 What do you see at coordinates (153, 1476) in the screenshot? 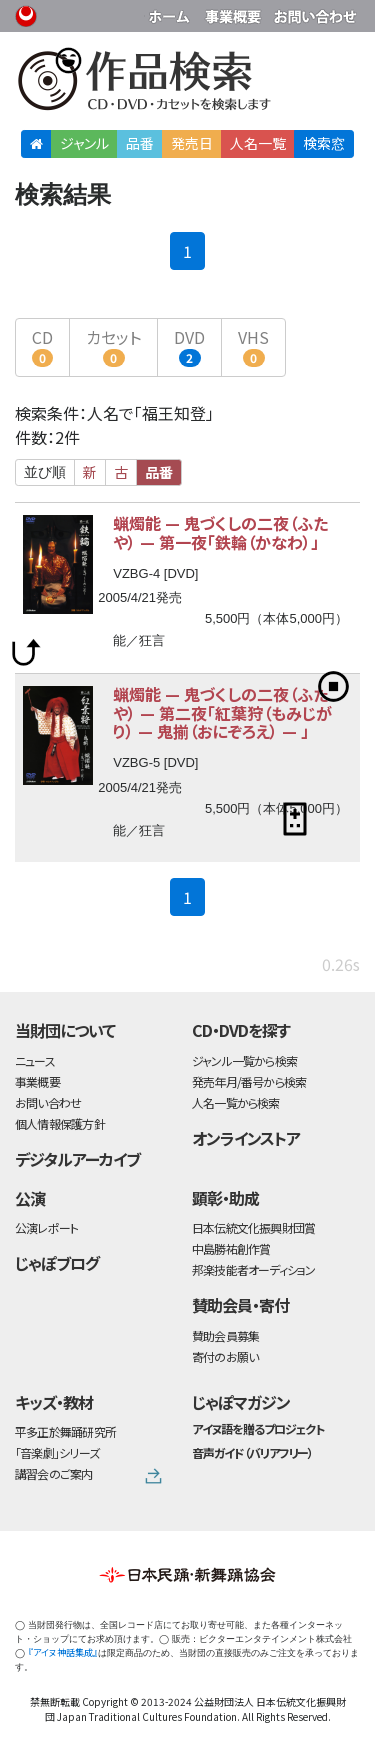
I see `share content to another app or person` at bounding box center [153, 1476].